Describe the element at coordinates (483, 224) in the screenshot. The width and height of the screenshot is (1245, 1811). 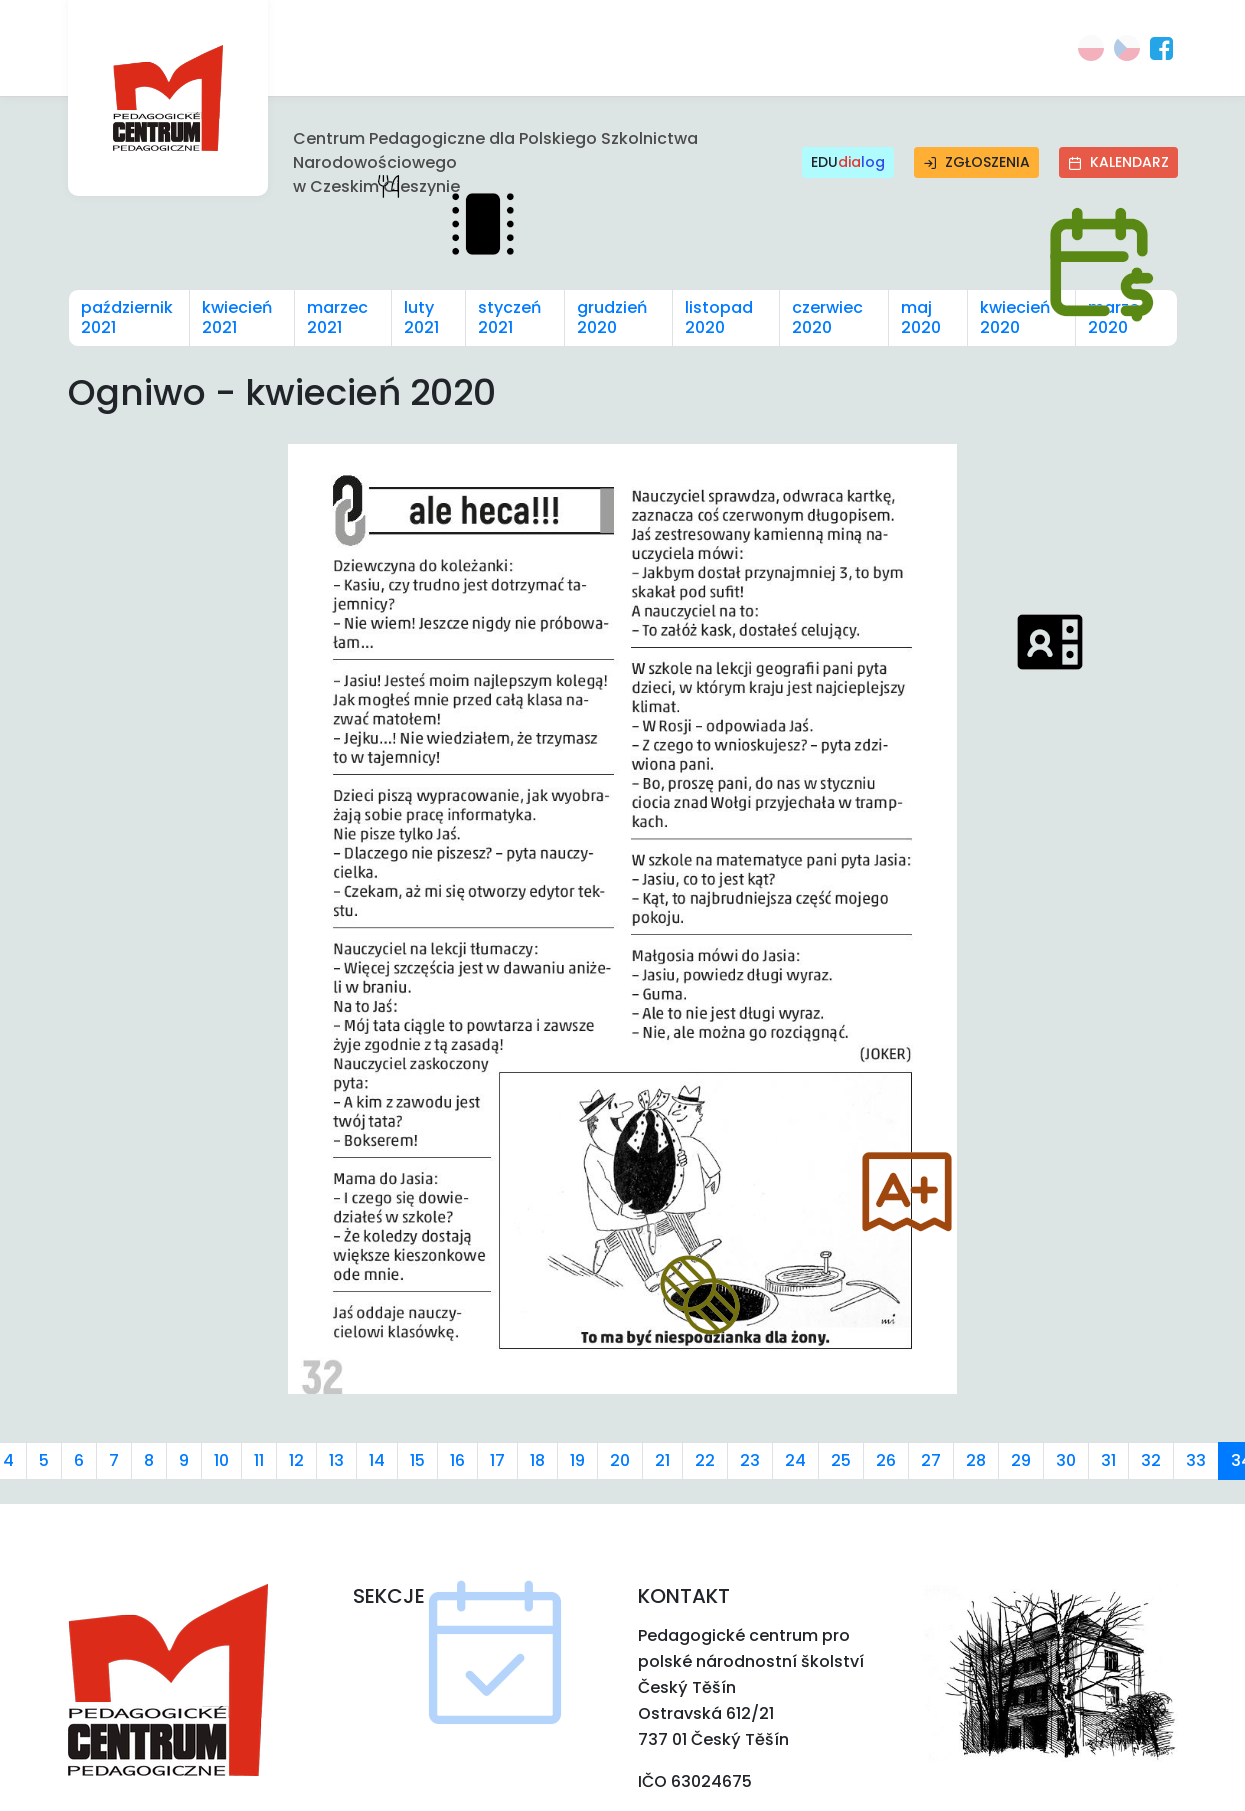
I see `view container or package contents` at that location.